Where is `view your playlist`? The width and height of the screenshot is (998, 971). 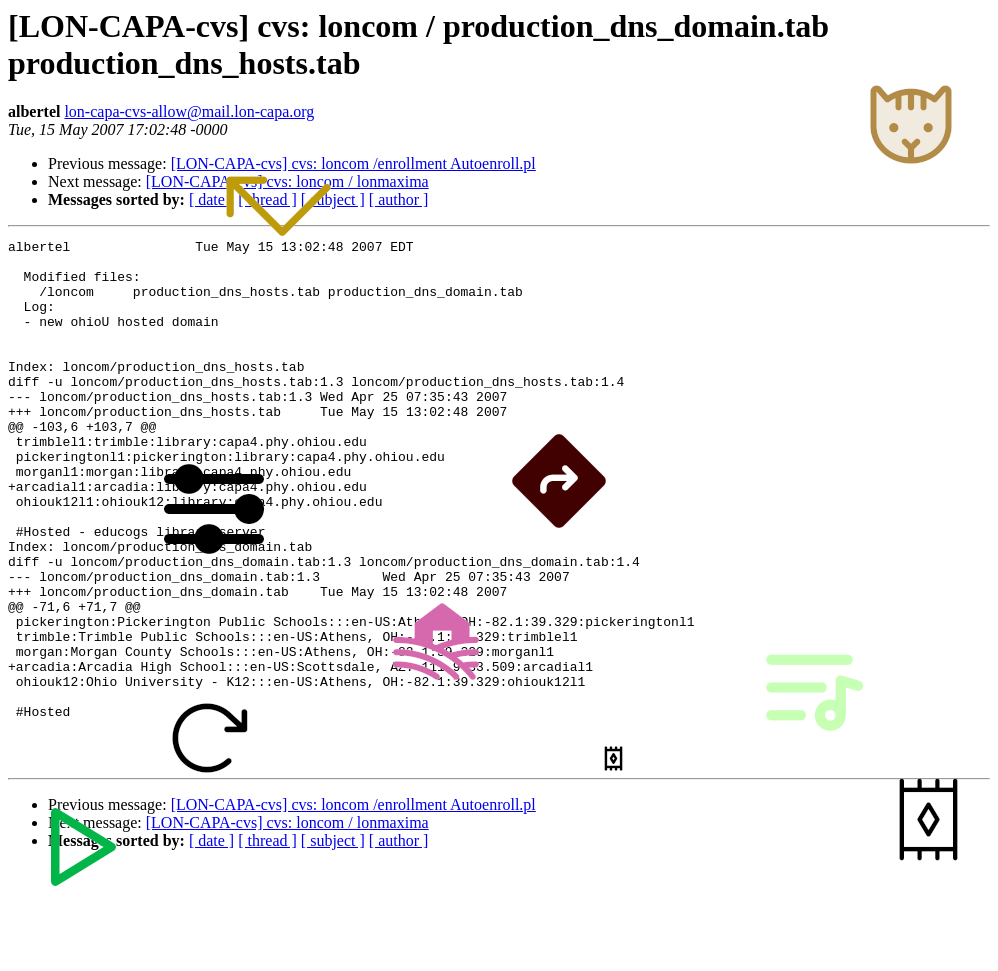 view your playlist is located at coordinates (809, 687).